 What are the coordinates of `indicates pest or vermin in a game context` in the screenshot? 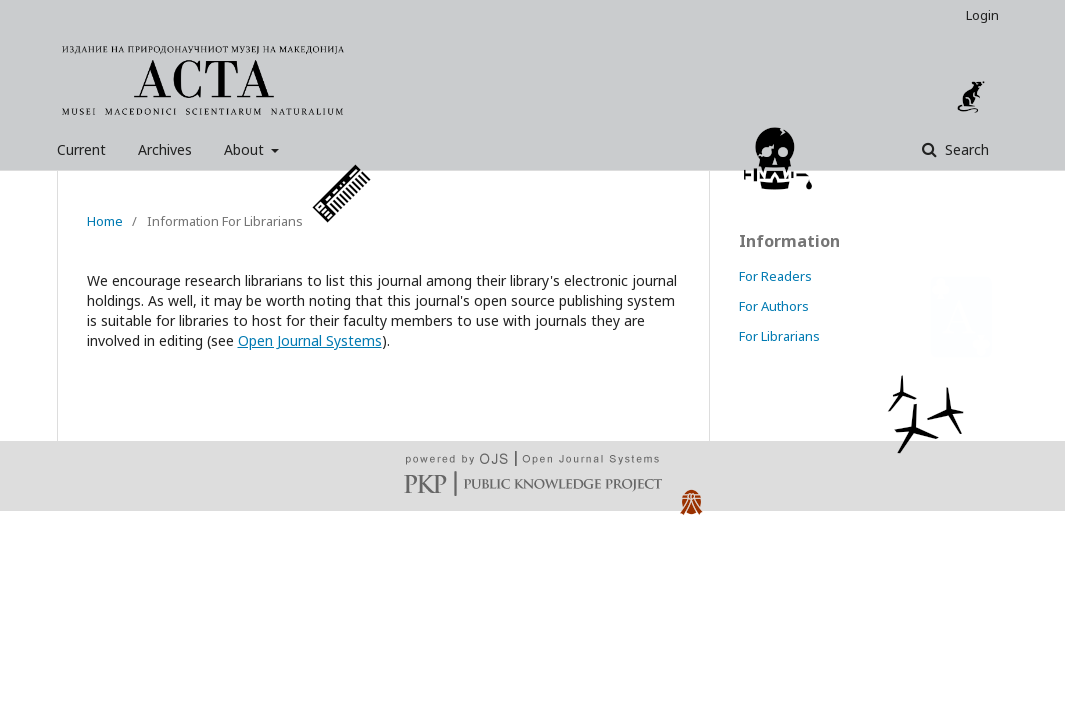 It's located at (971, 97).